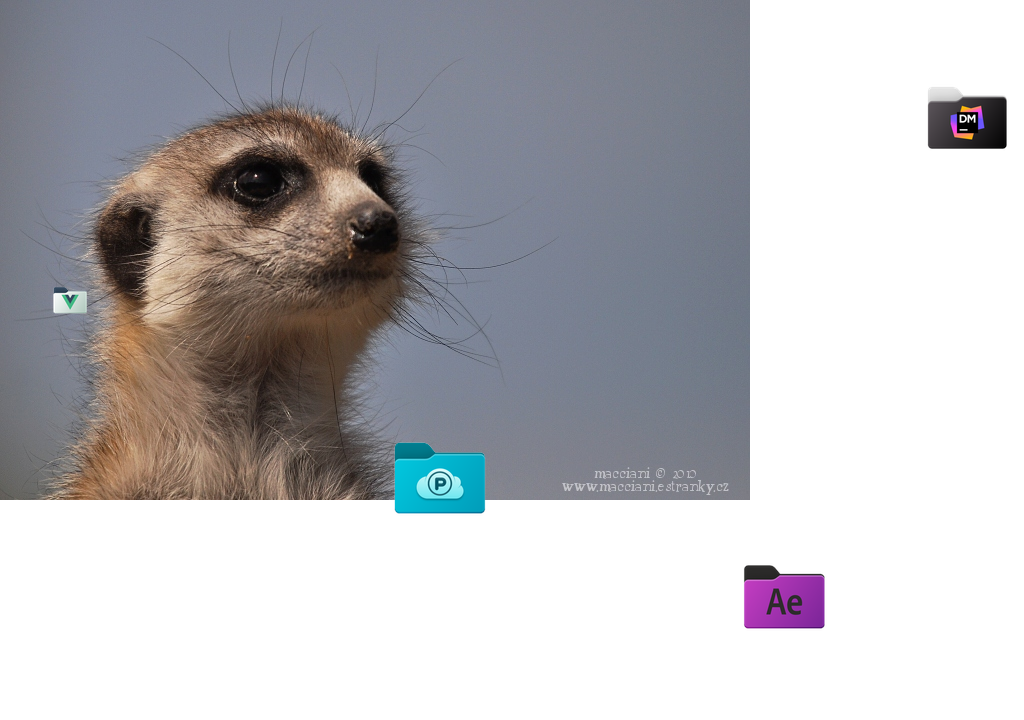 The width and height of the screenshot is (1024, 720). What do you see at coordinates (784, 599) in the screenshot?
I see `folder containing Adobe After Effects project files` at bounding box center [784, 599].